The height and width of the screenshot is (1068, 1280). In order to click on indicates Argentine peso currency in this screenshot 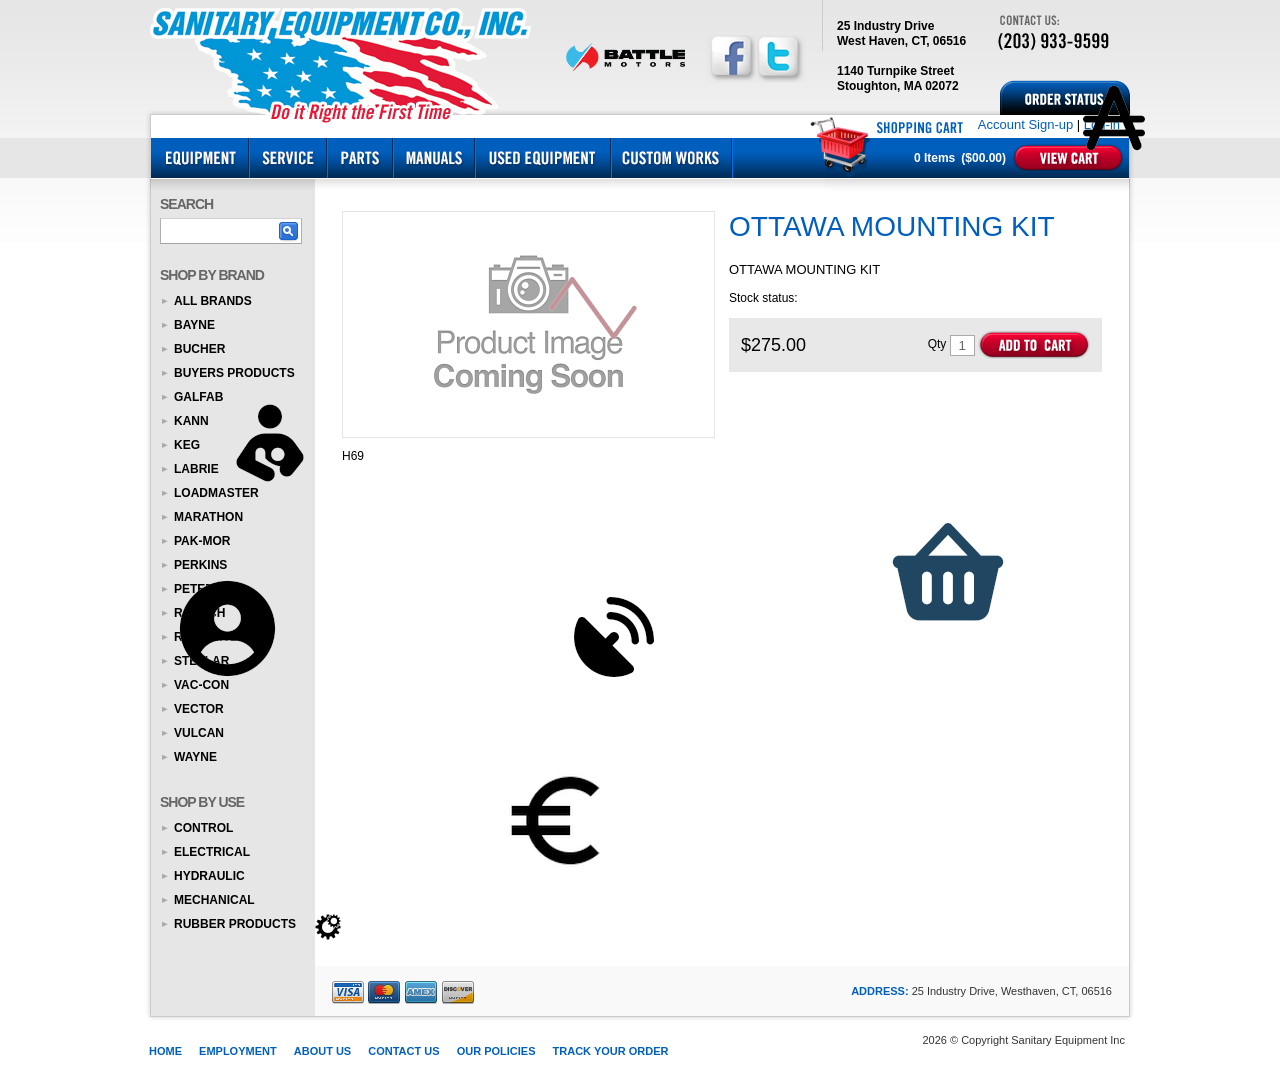, I will do `click(1114, 118)`.